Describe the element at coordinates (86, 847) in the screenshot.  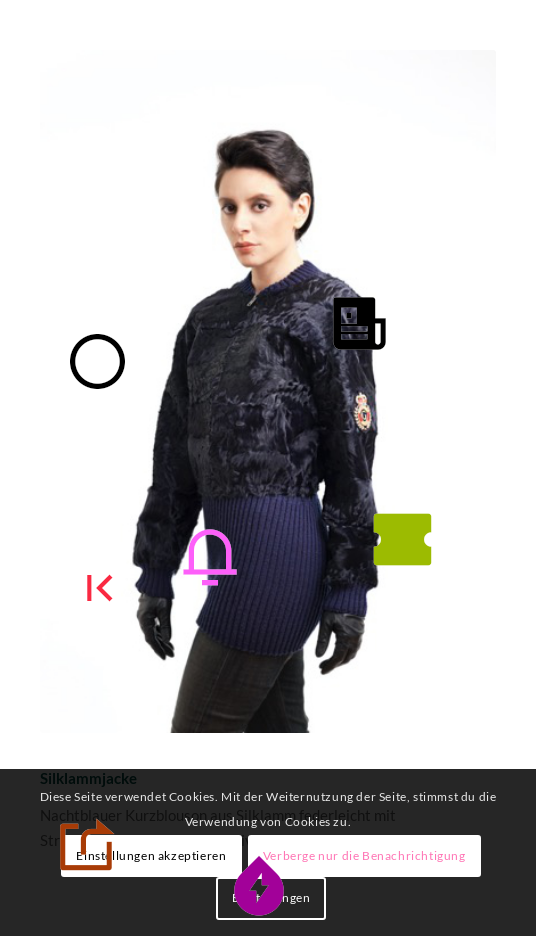
I see `share content to another app or platform` at that location.